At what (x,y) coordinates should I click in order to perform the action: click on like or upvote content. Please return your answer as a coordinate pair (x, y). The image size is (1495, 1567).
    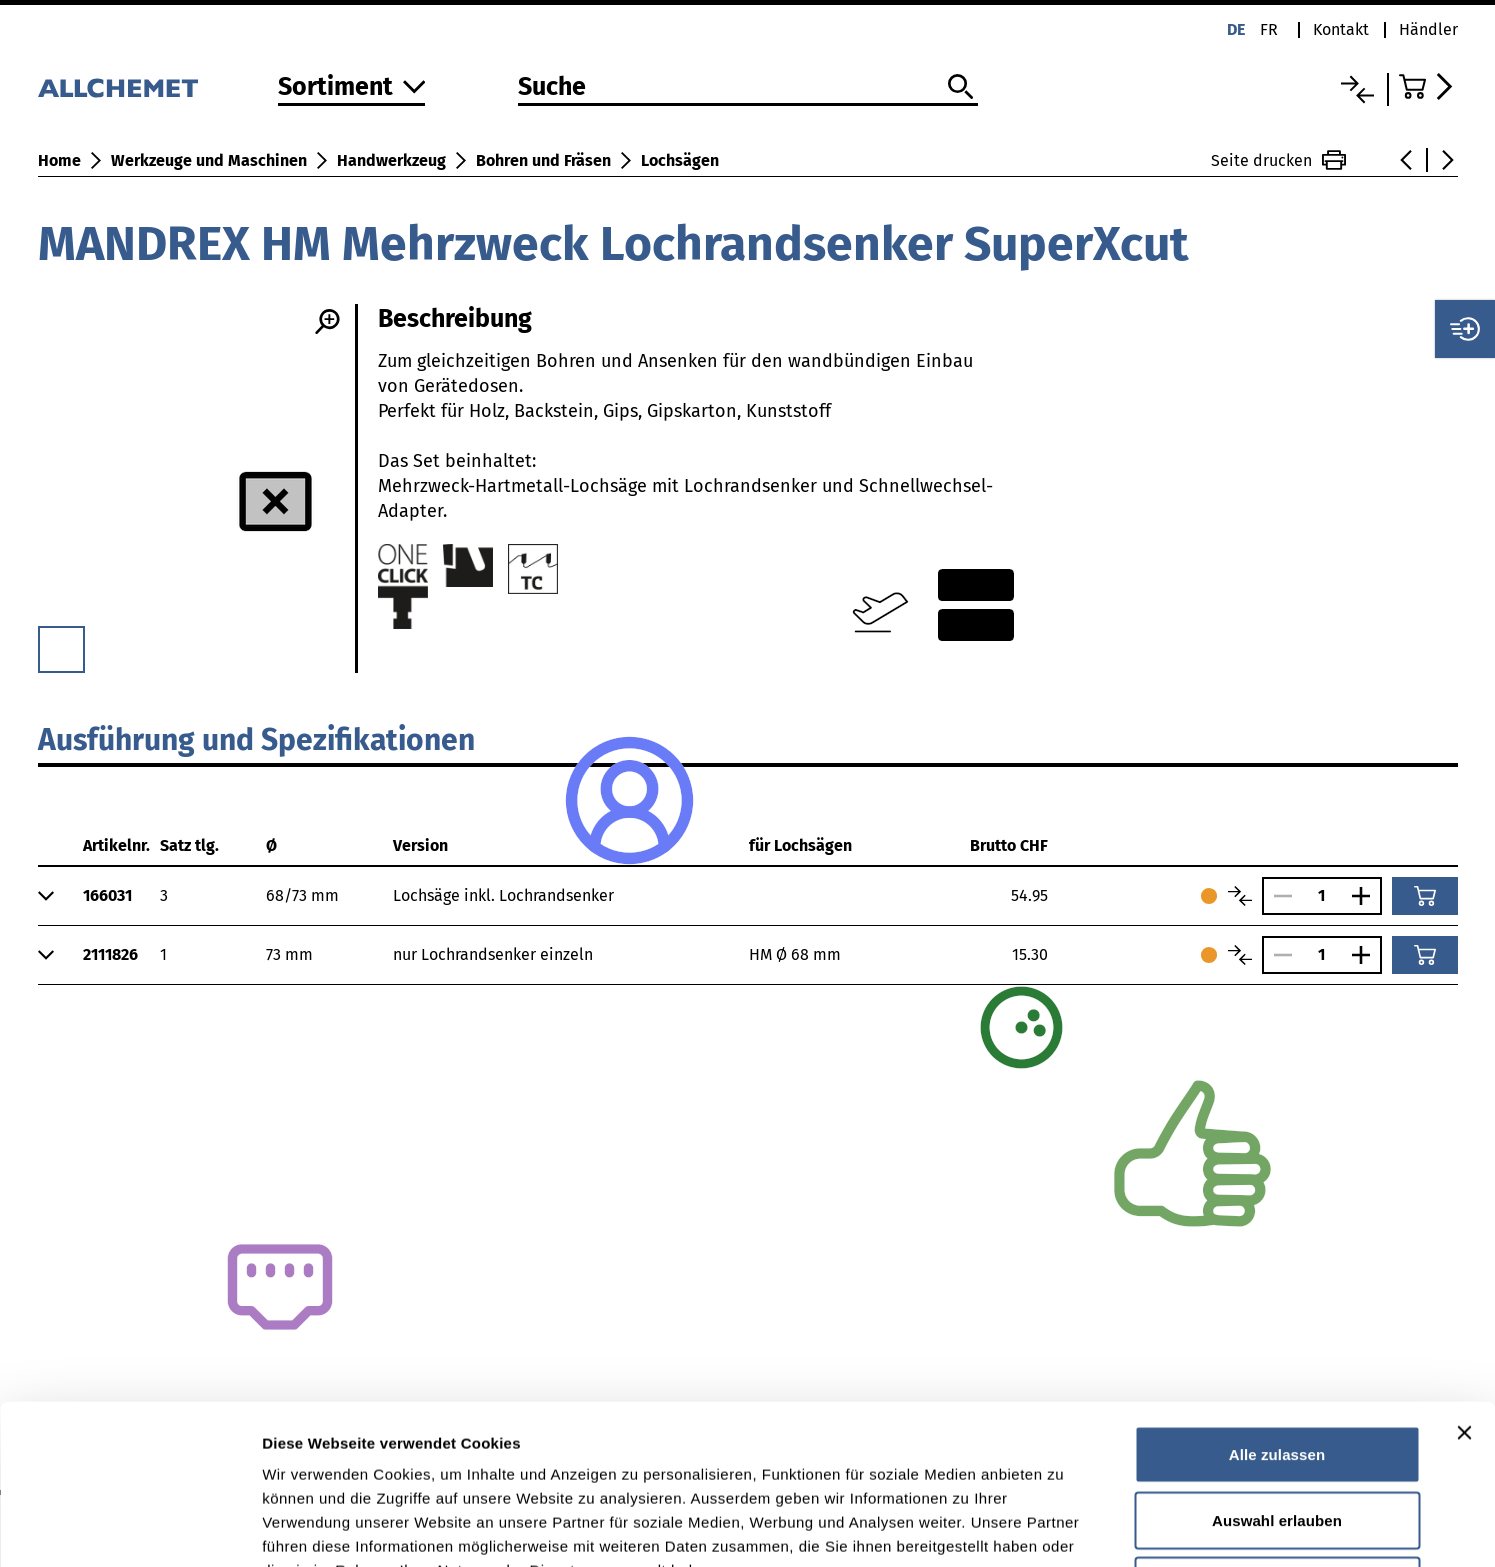
    Looking at the image, I should click on (1192, 1153).